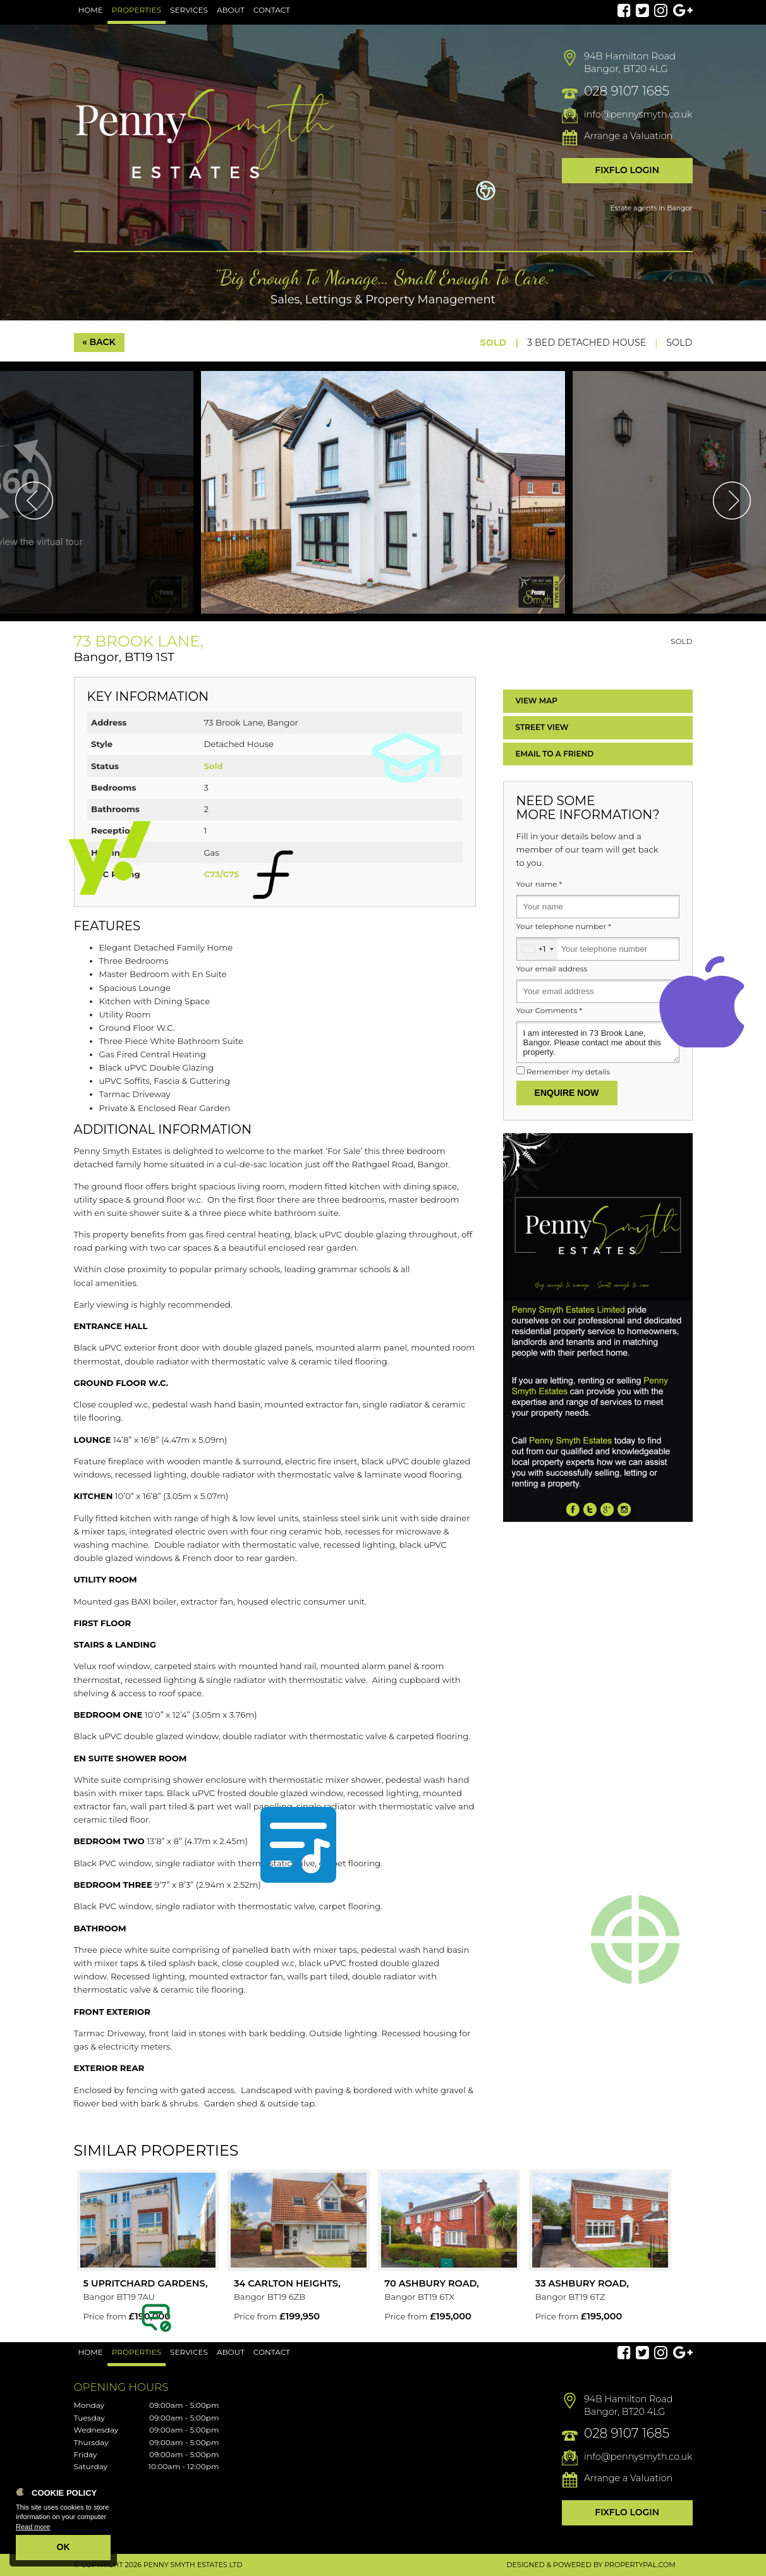  What do you see at coordinates (273, 875) in the screenshot?
I see `access function or formula editor` at bounding box center [273, 875].